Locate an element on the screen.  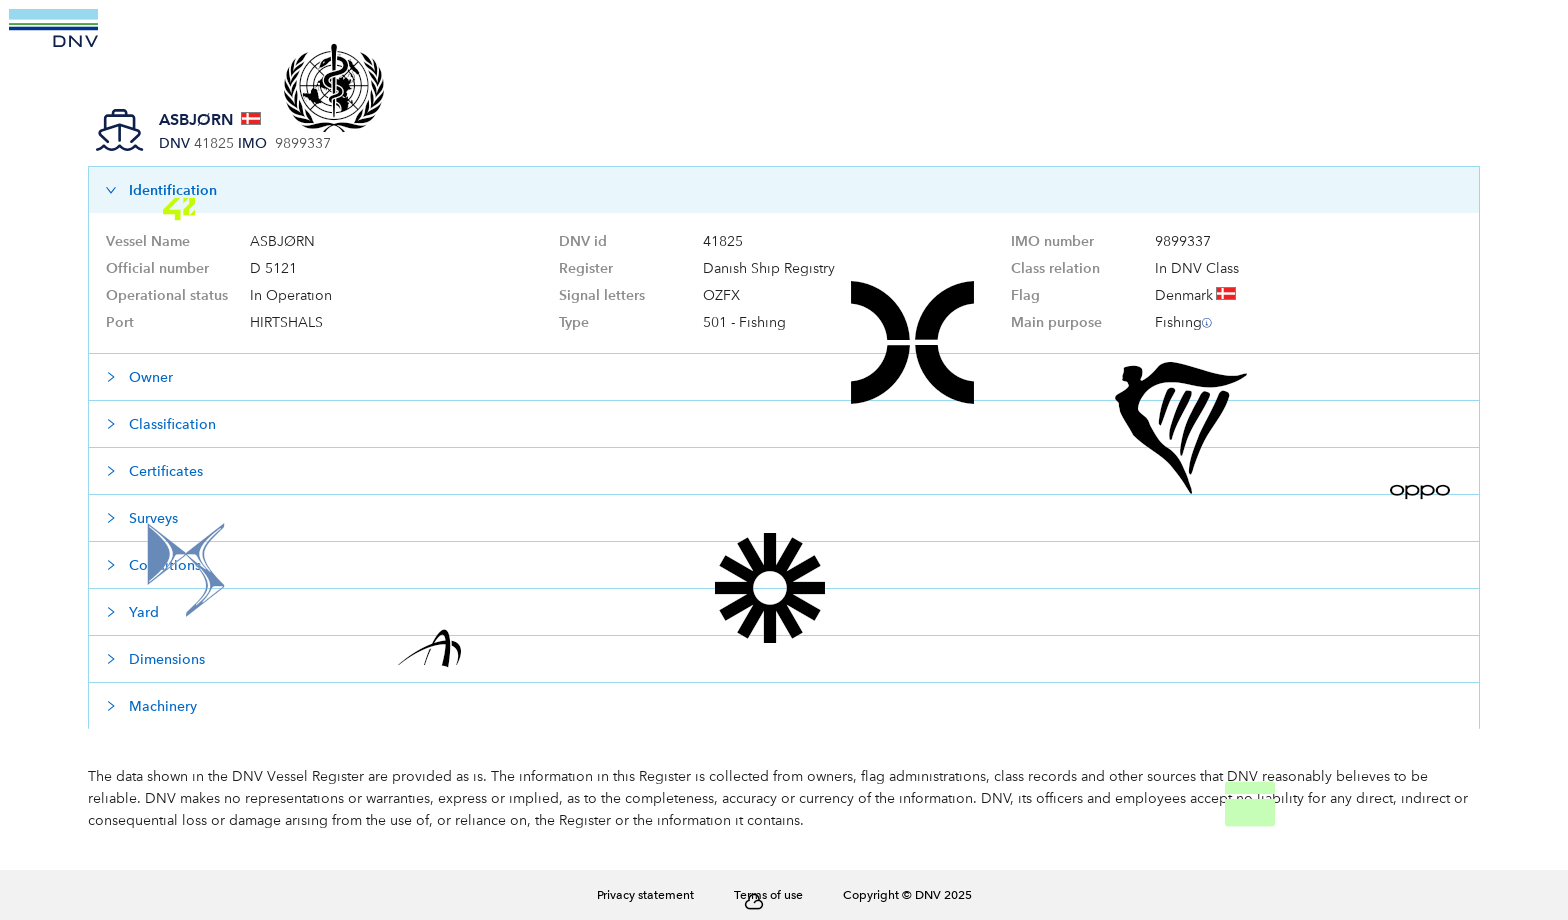
open the Ryanair app is located at coordinates (1181, 428).